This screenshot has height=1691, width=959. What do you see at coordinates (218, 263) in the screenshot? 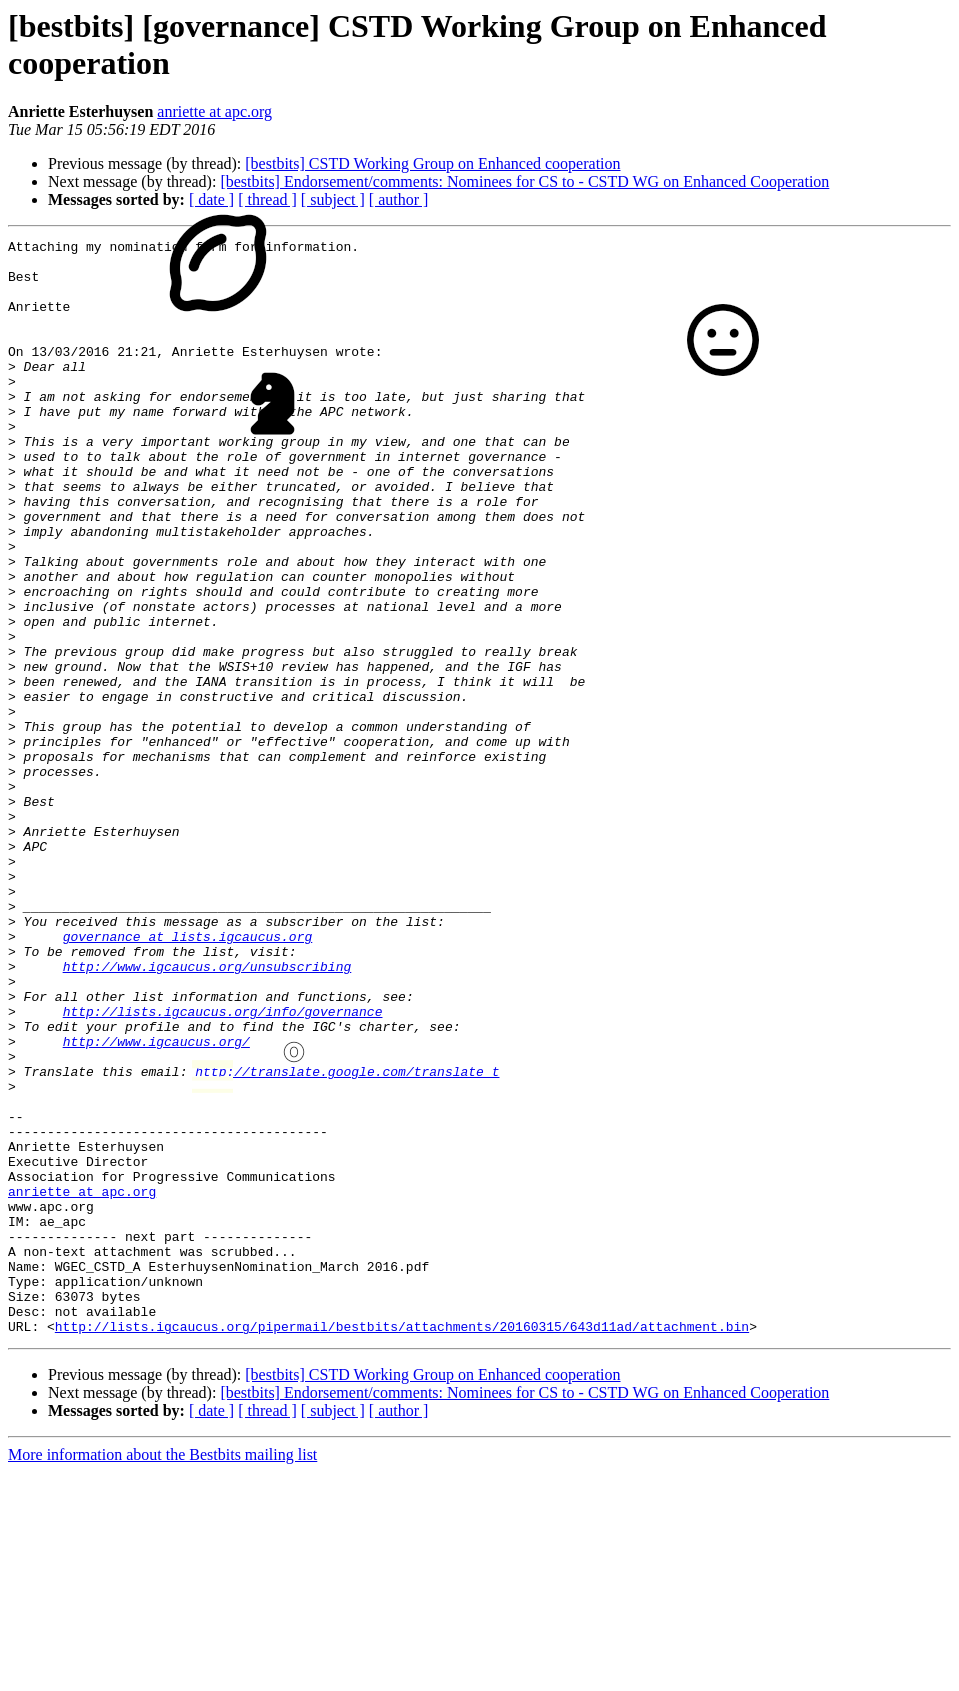
I see `indicates fresh or organic content` at bounding box center [218, 263].